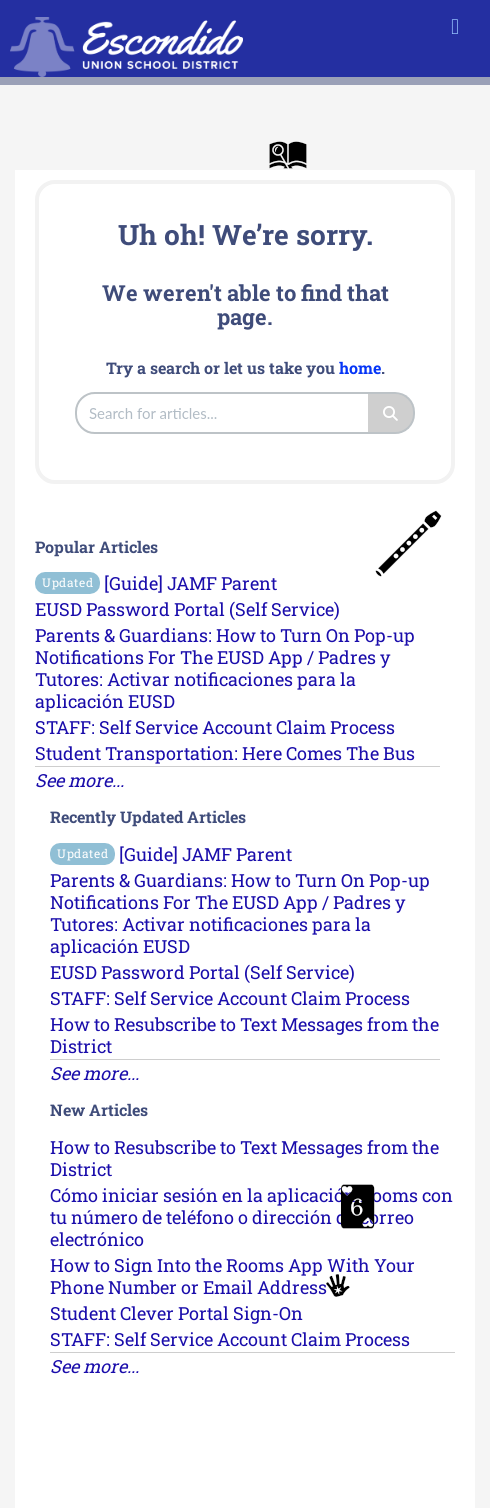 Image resolution: width=490 pixels, height=1508 pixels. I want to click on six of hearts playing card, so click(357, 1206).